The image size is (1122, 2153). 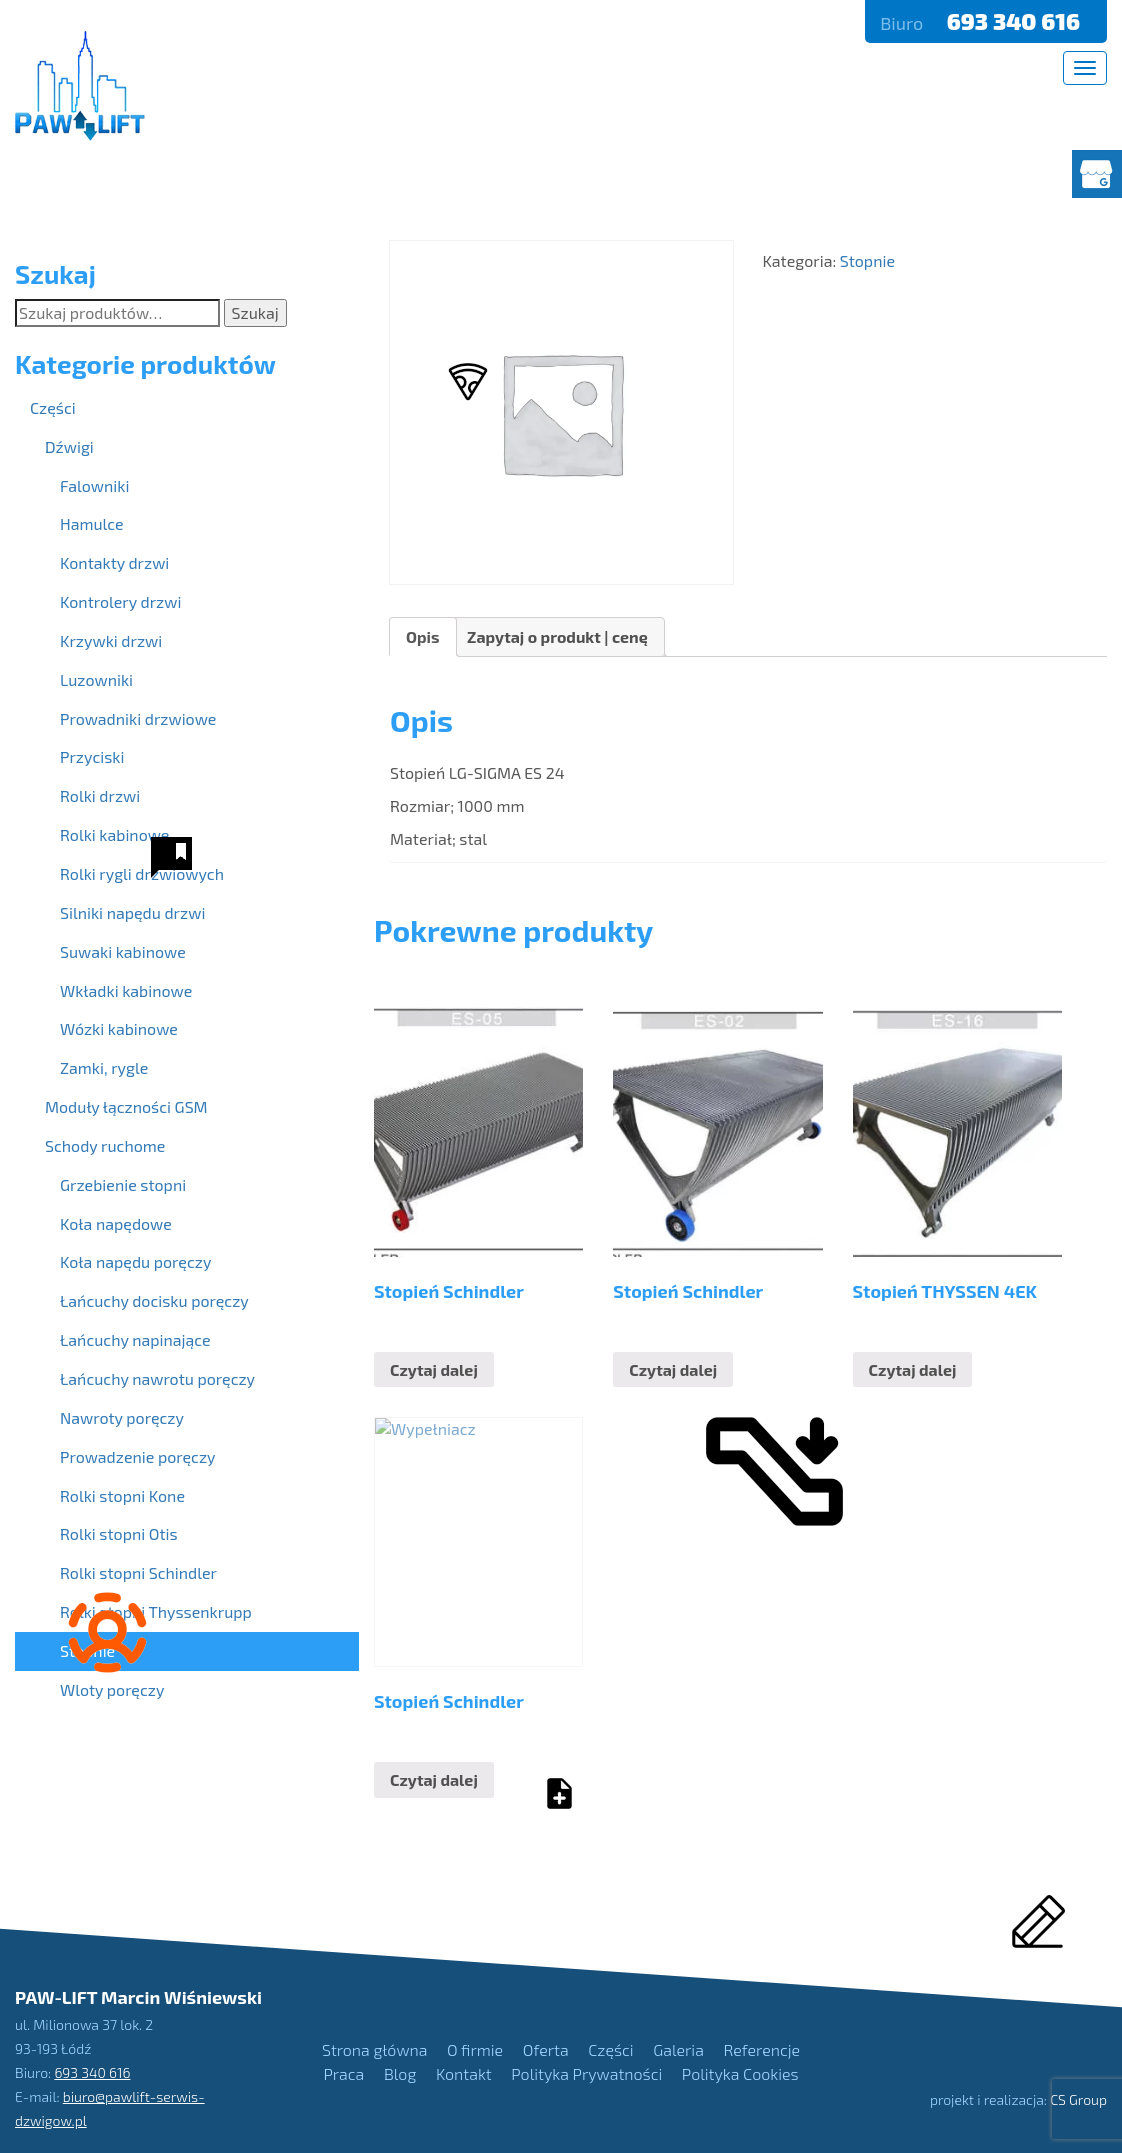 I want to click on indicates escalator going down, so click(x=774, y=1471).